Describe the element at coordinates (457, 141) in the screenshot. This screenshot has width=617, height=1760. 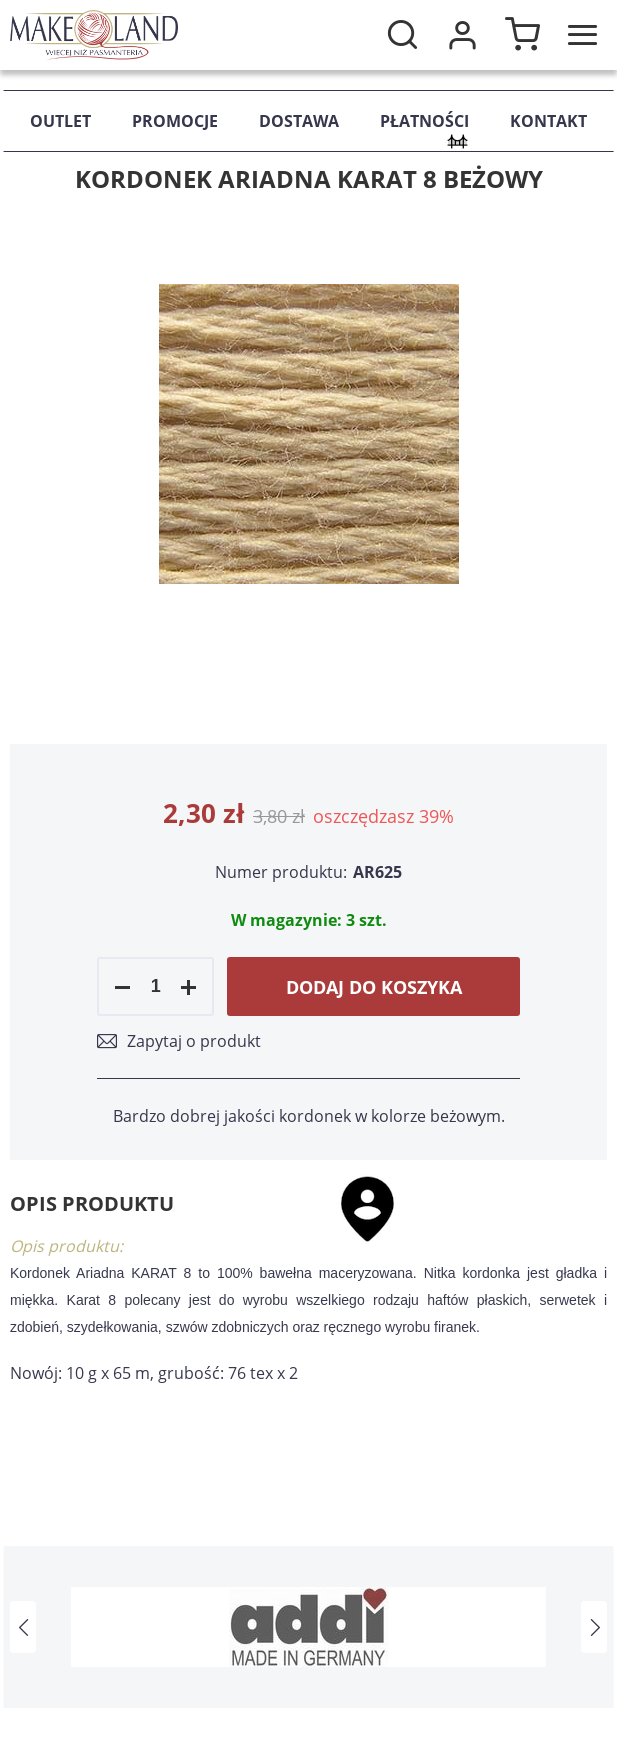
I see `navigate to bridges or overpasses on a map` at that location.